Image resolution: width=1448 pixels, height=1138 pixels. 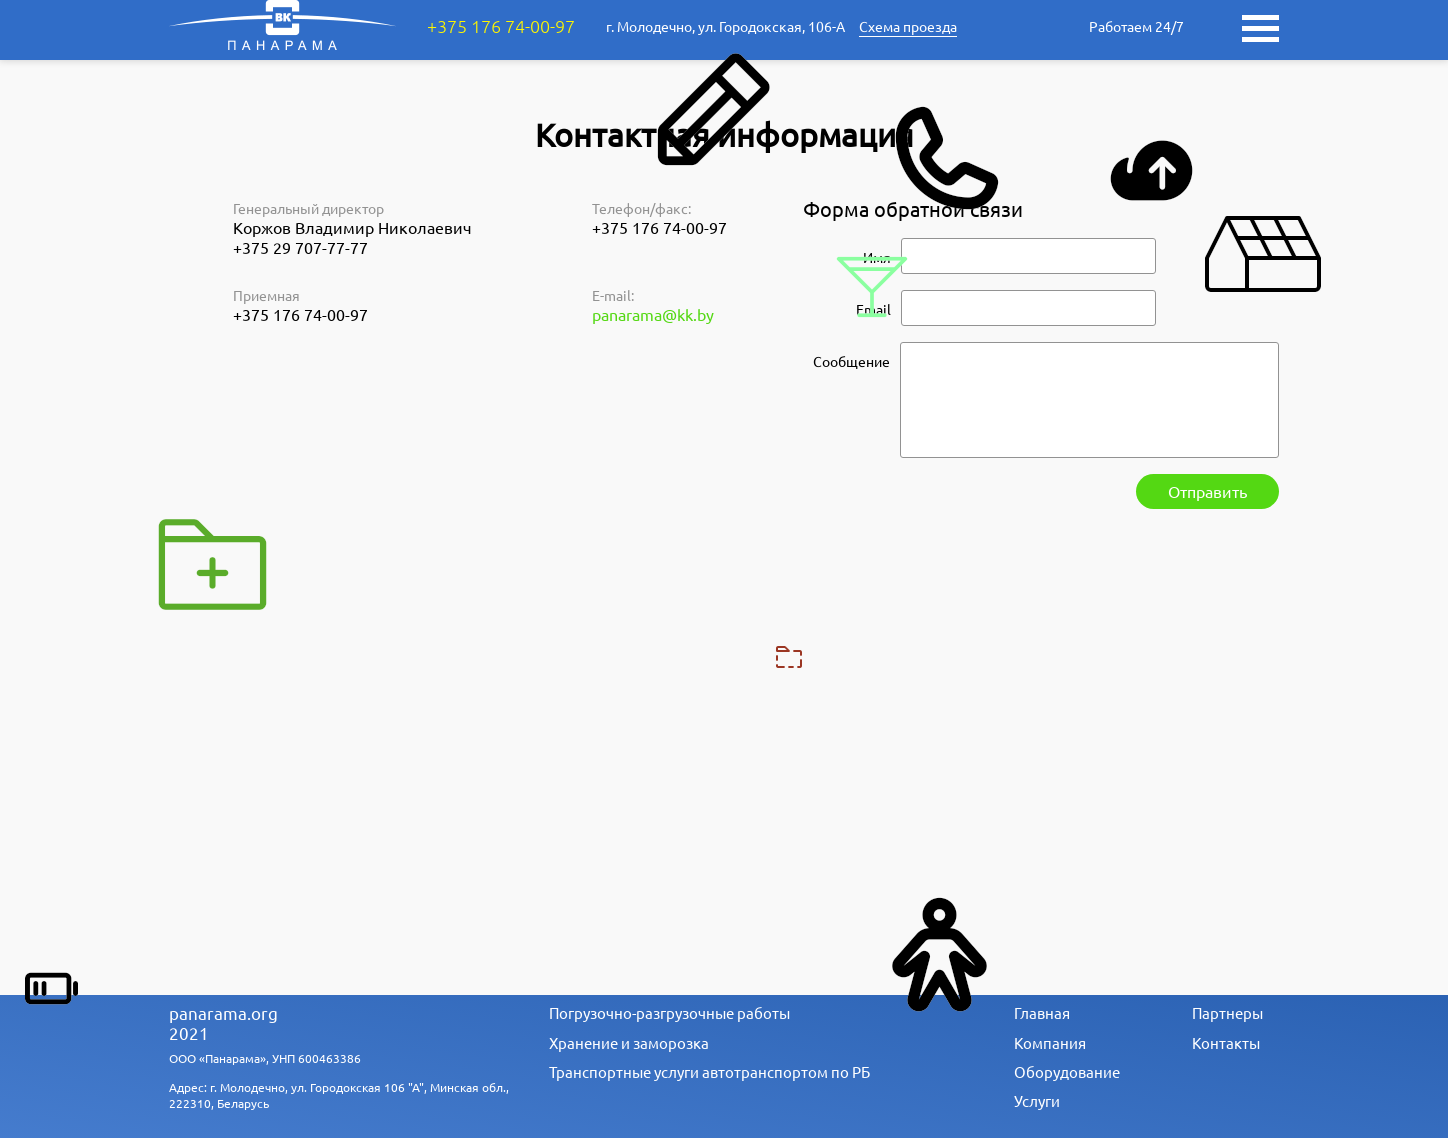 I want to click on indicates medium battery level, so click(x=51, y=988).